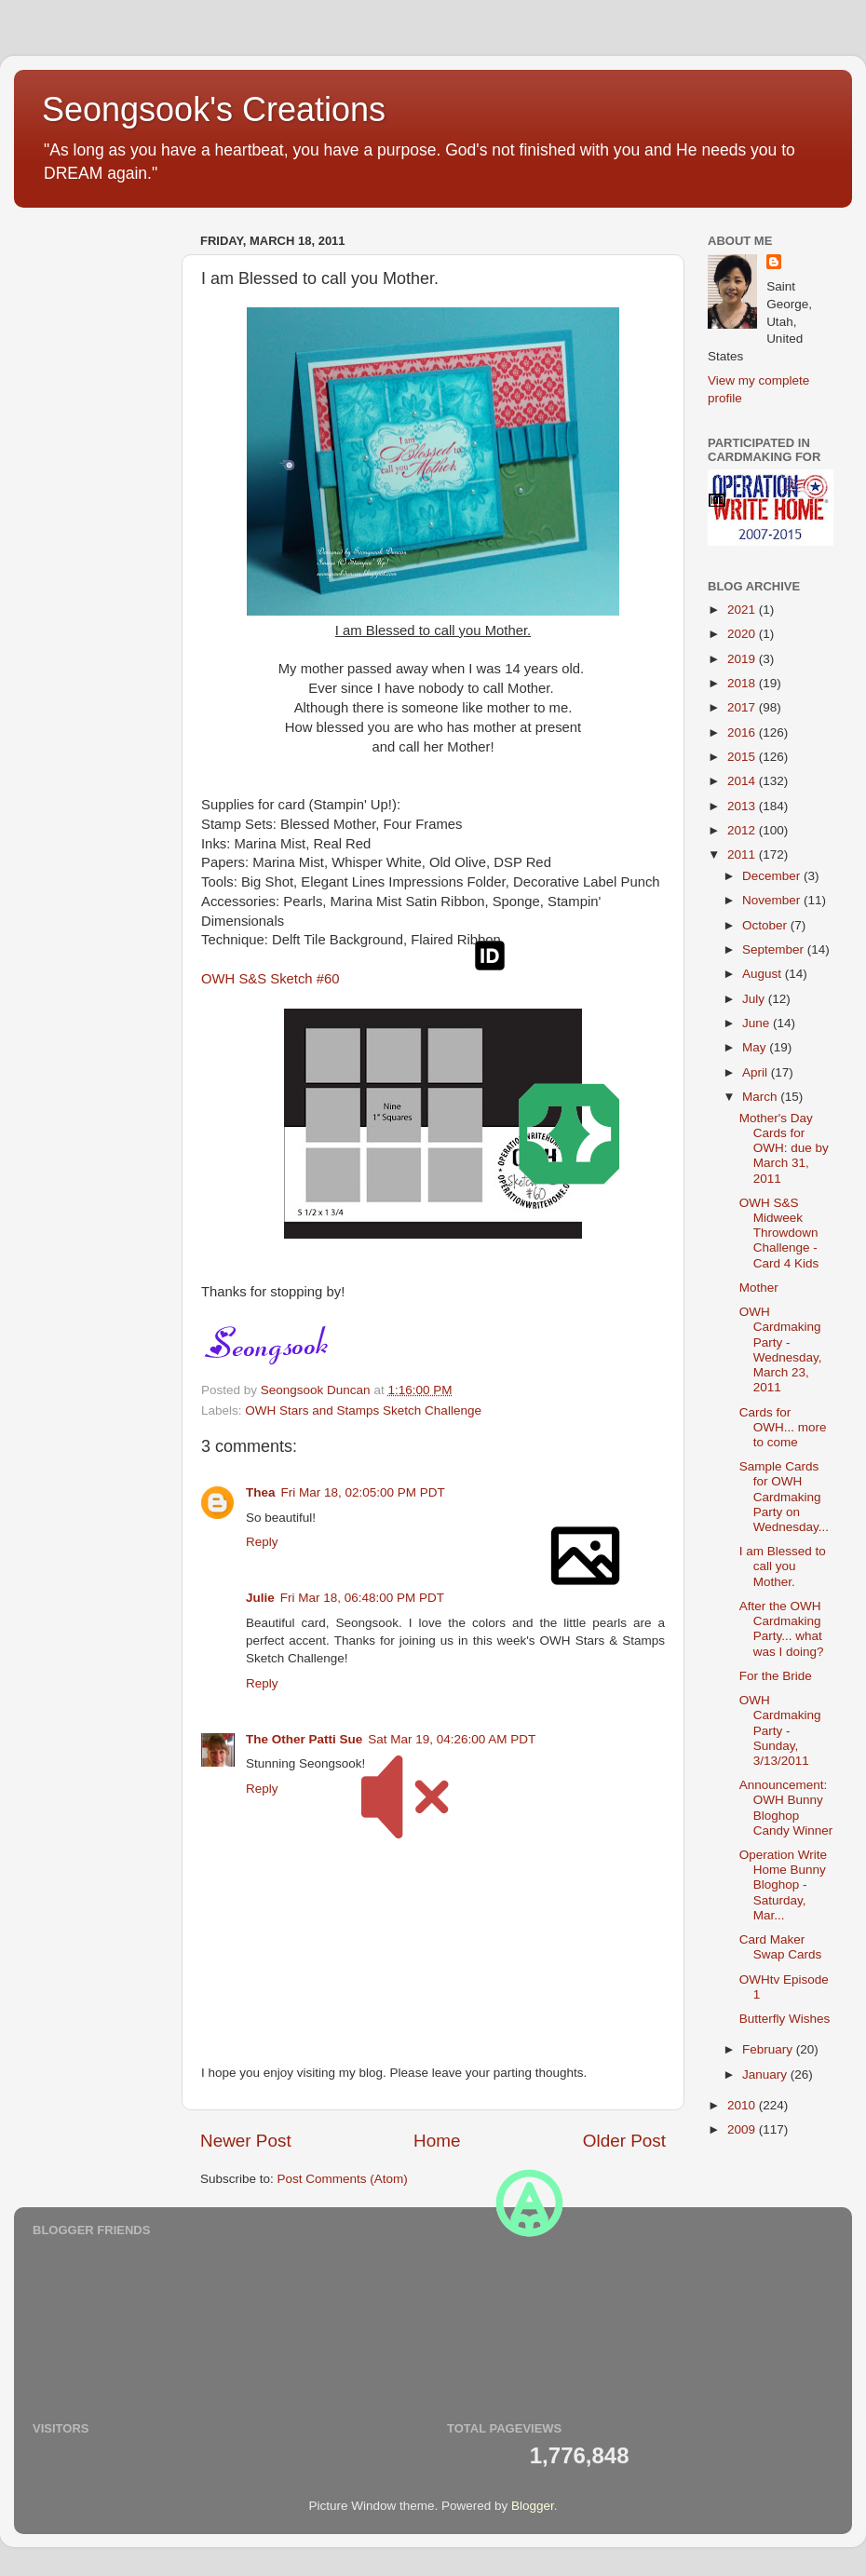  Describe the element at coordinates (569, 1133) in the screenshot. I see `indicates active developer badge status on Discord` at that location.